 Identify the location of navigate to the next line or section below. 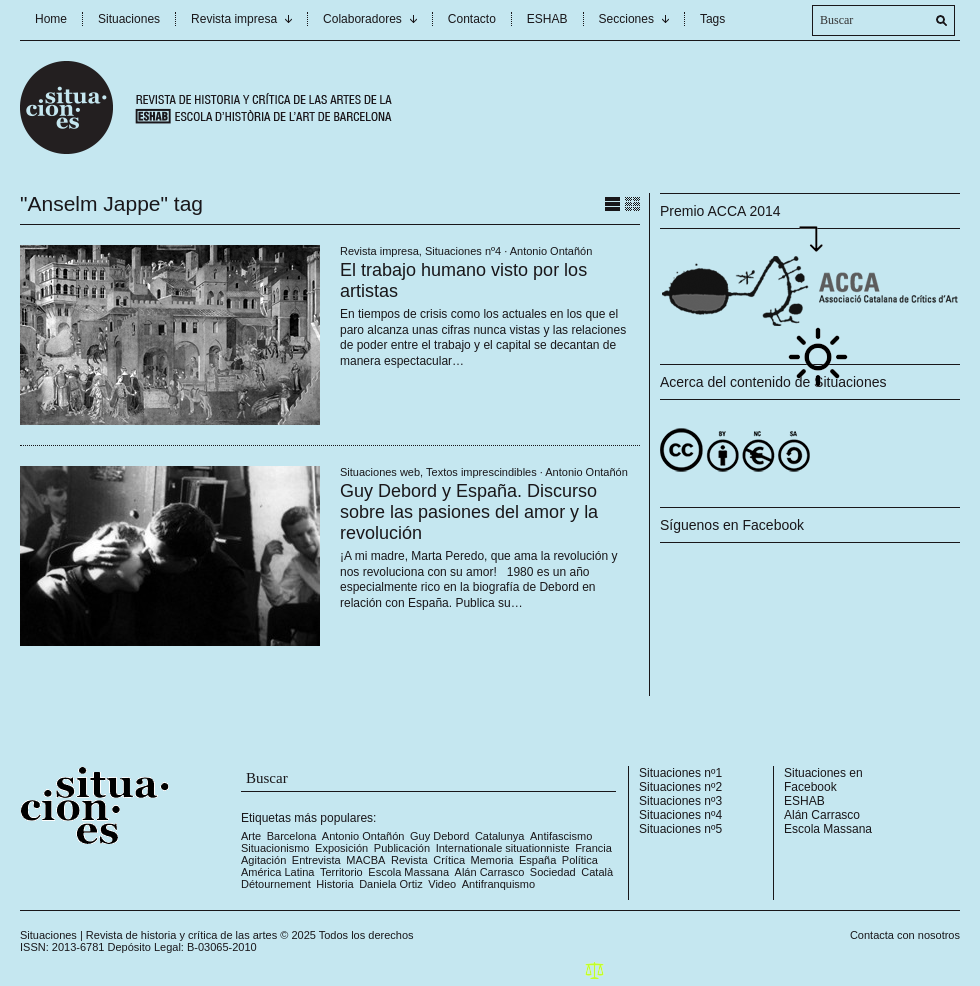
(811, 239).